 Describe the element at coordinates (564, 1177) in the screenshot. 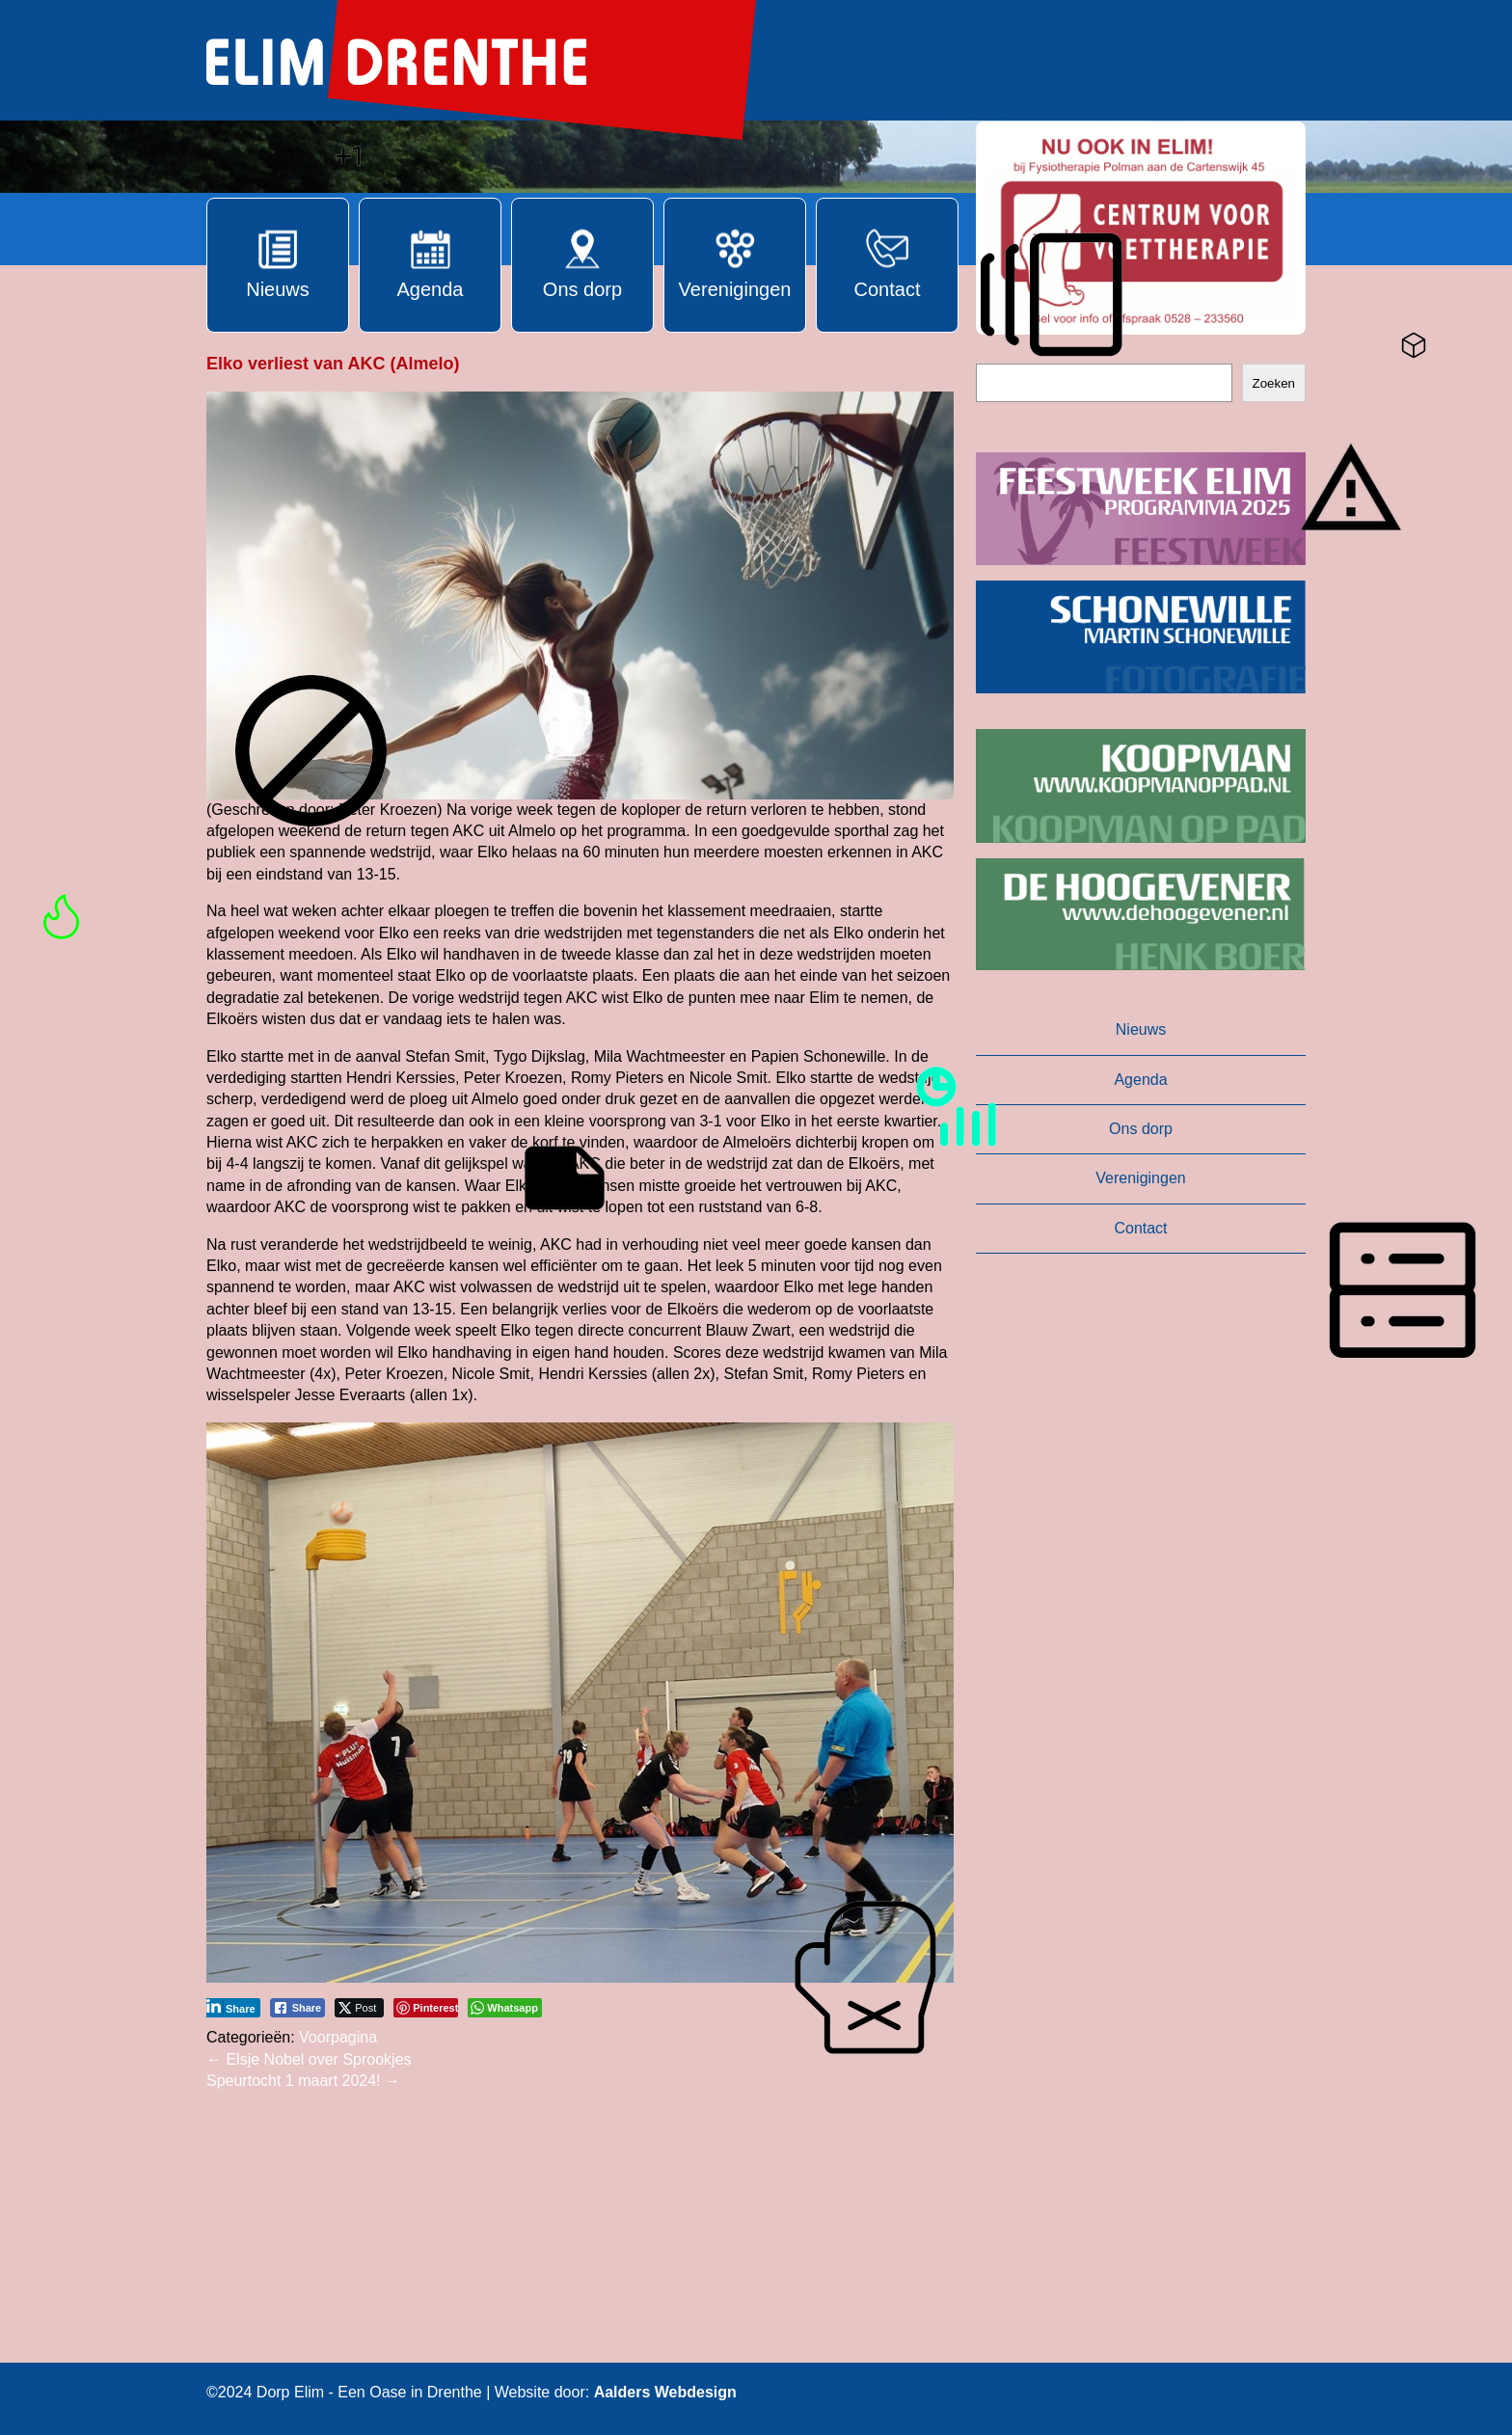

I see `create a new note` at that location.